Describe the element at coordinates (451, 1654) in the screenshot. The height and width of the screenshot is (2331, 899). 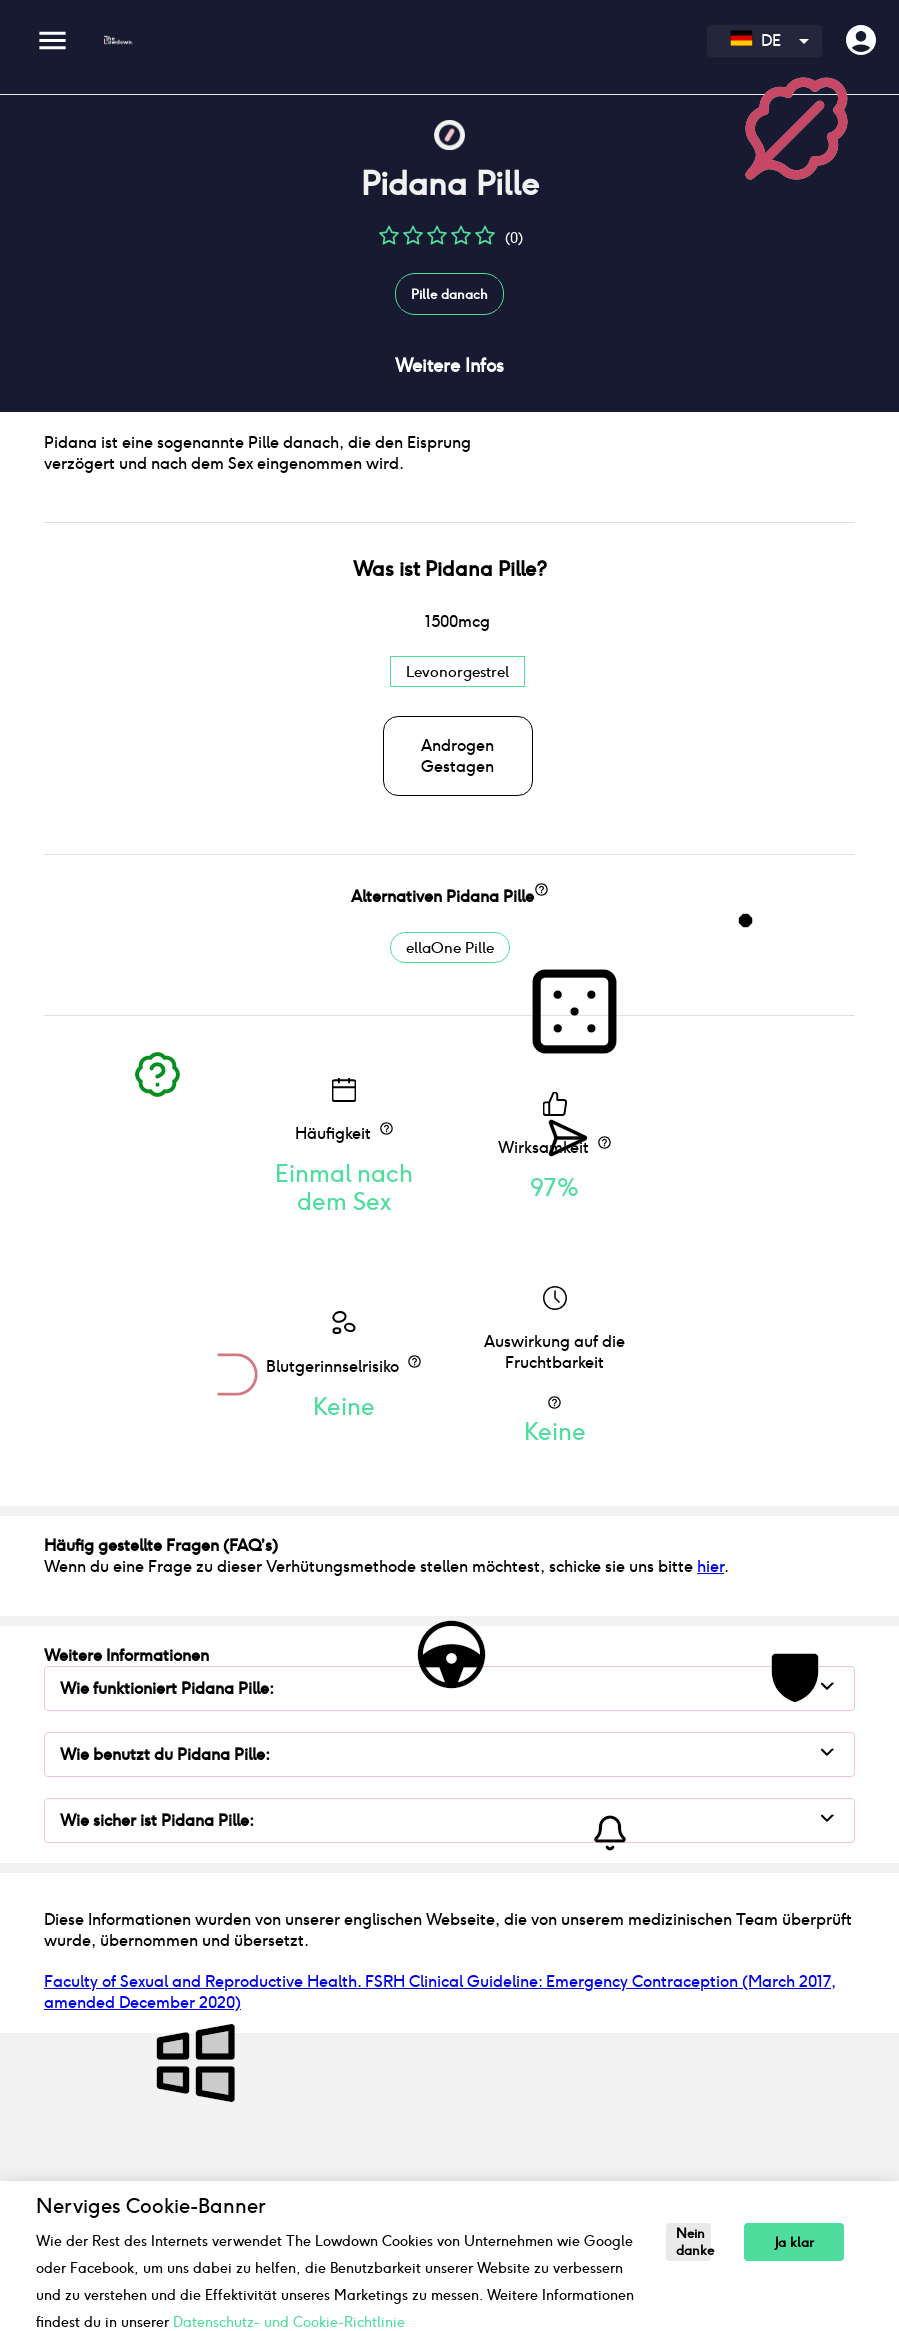
I see `access driving or navigation mode` at that location.